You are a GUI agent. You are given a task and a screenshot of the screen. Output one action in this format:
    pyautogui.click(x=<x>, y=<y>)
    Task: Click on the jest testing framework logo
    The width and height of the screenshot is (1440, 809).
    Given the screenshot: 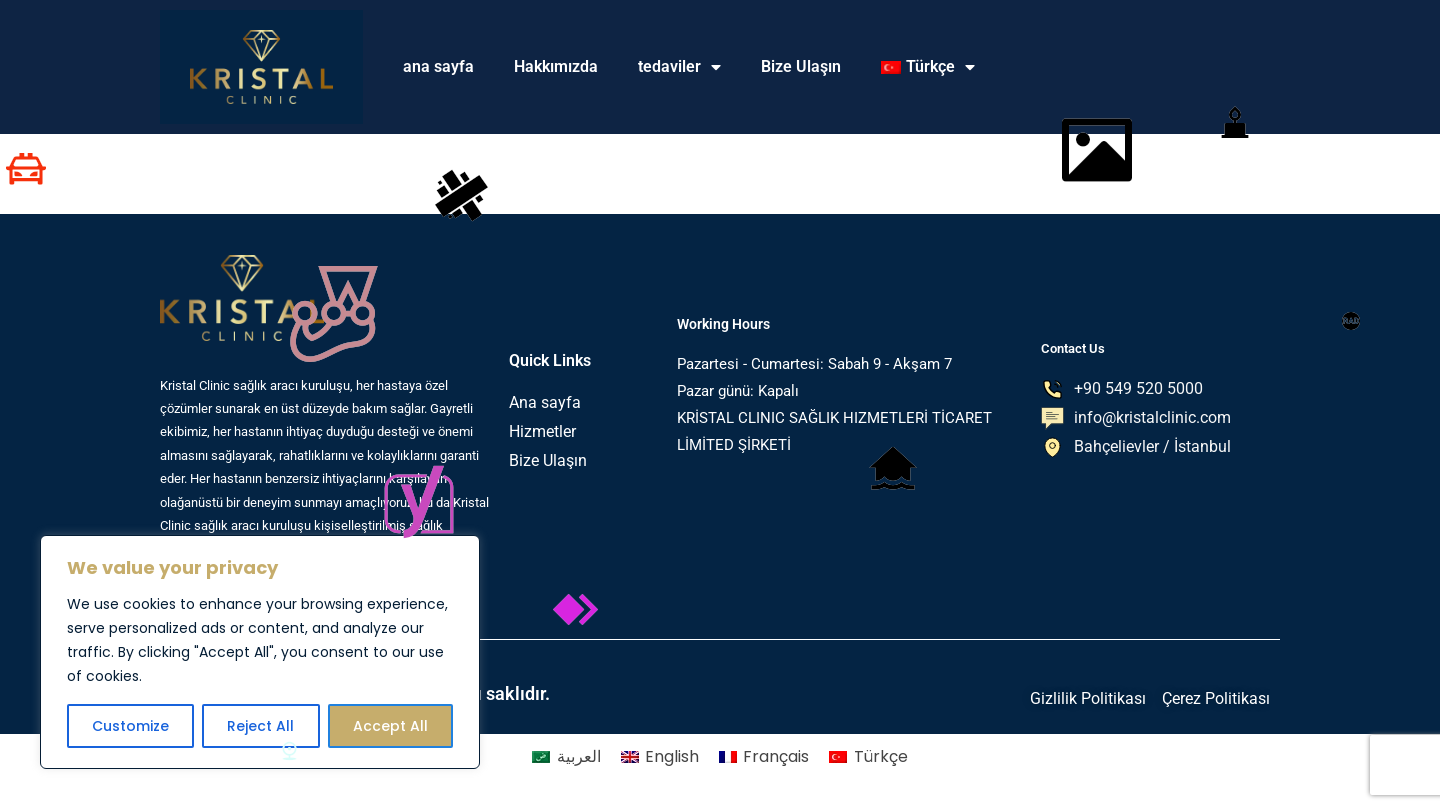 What is the action you would take?
    pyautogui.click(x=334, y=314)
    